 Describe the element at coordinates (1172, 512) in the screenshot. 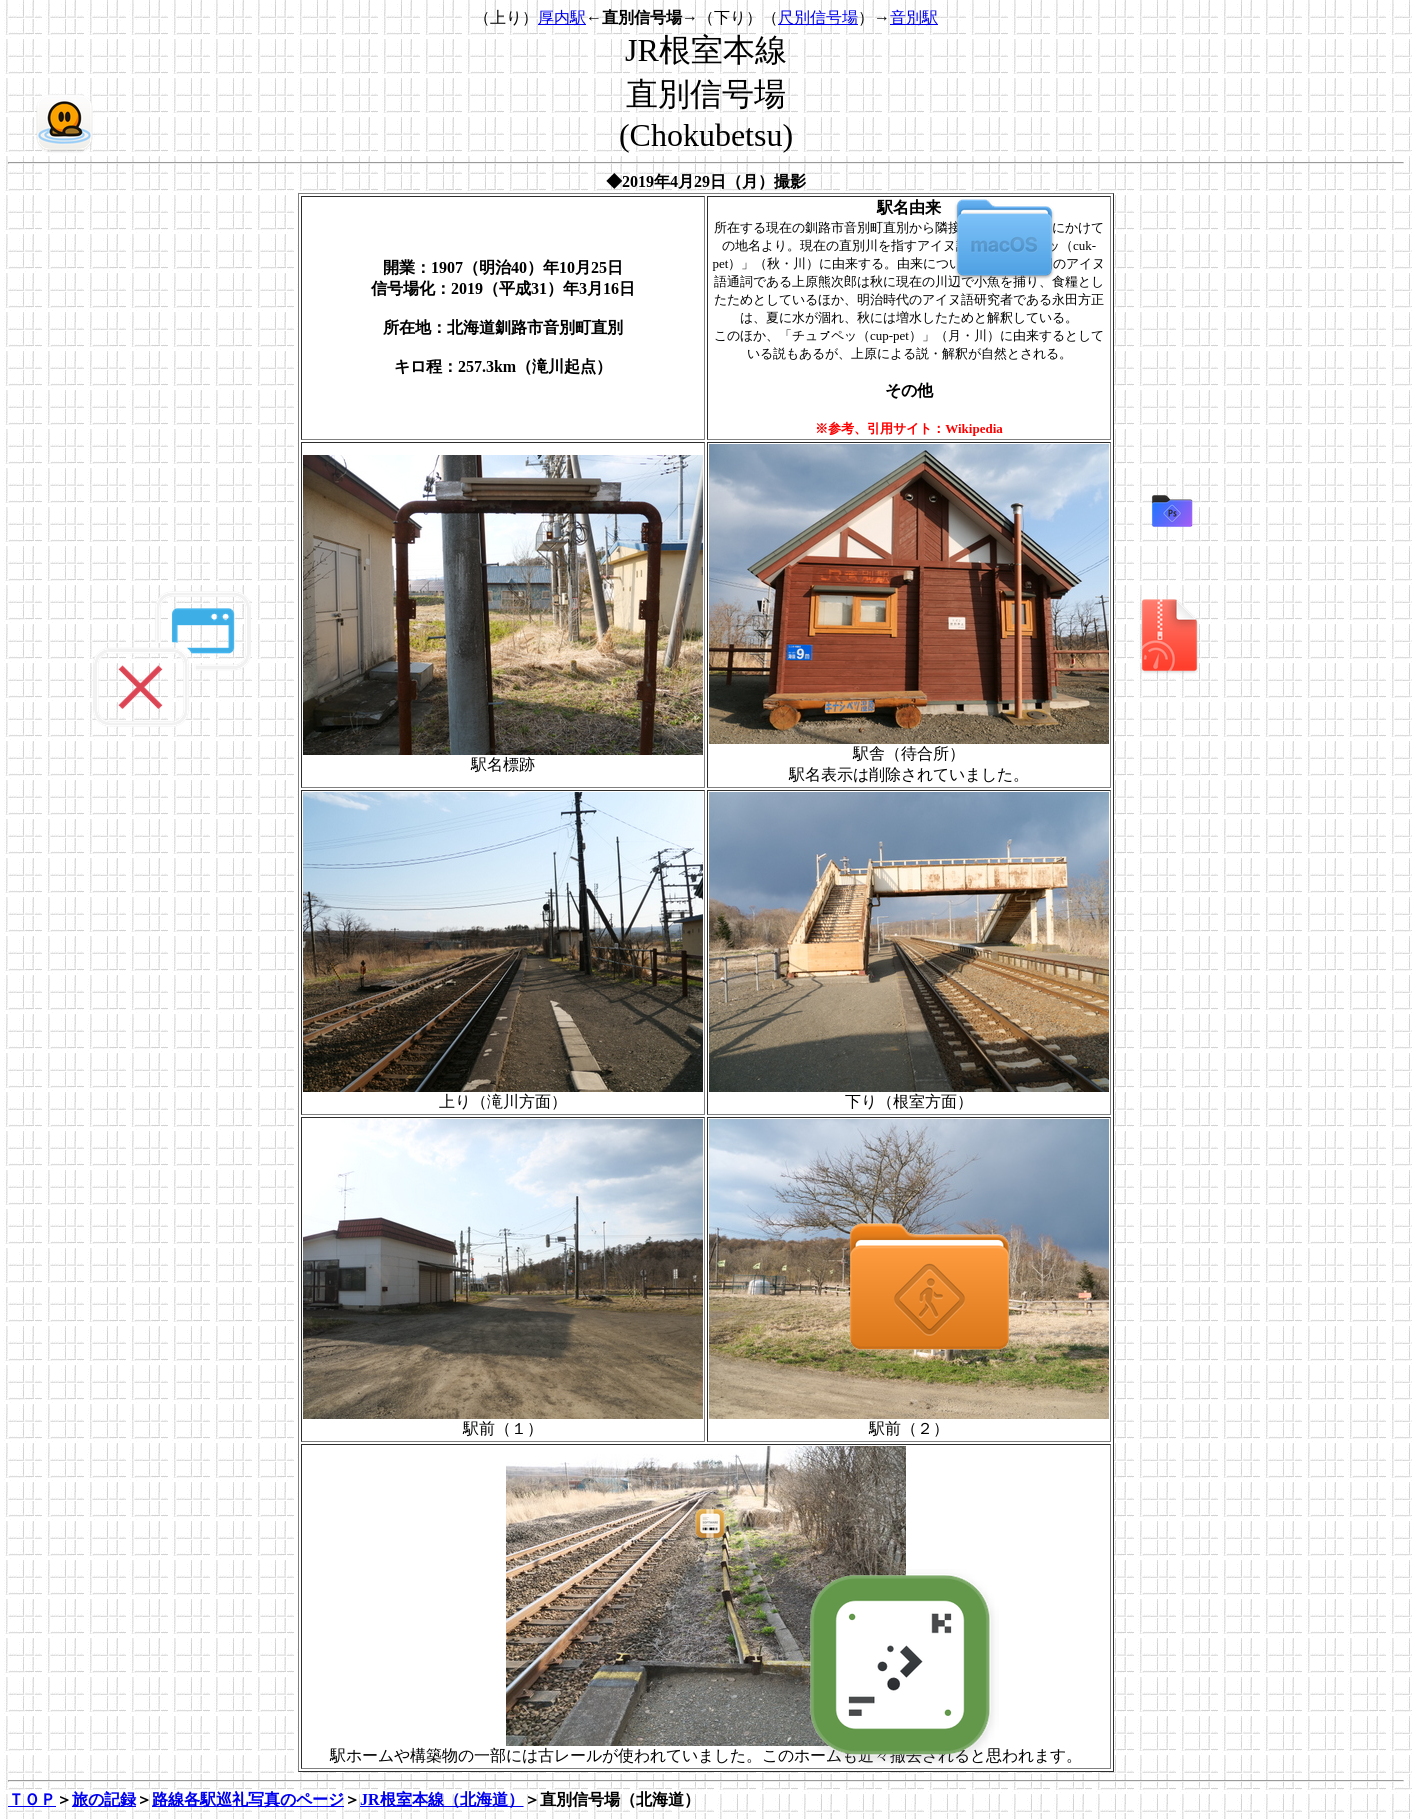

I see `open folder containing adobe photoshop express files` at that location.